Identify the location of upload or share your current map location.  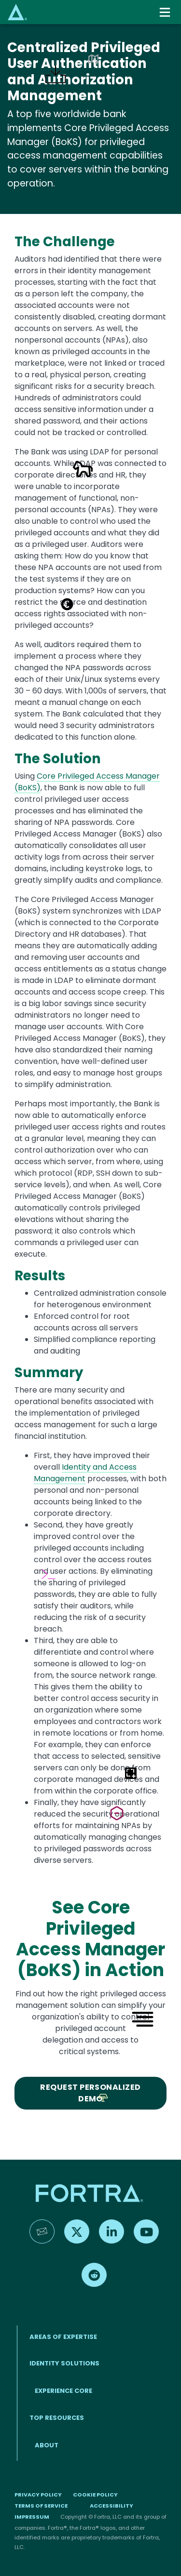
(93, 59).